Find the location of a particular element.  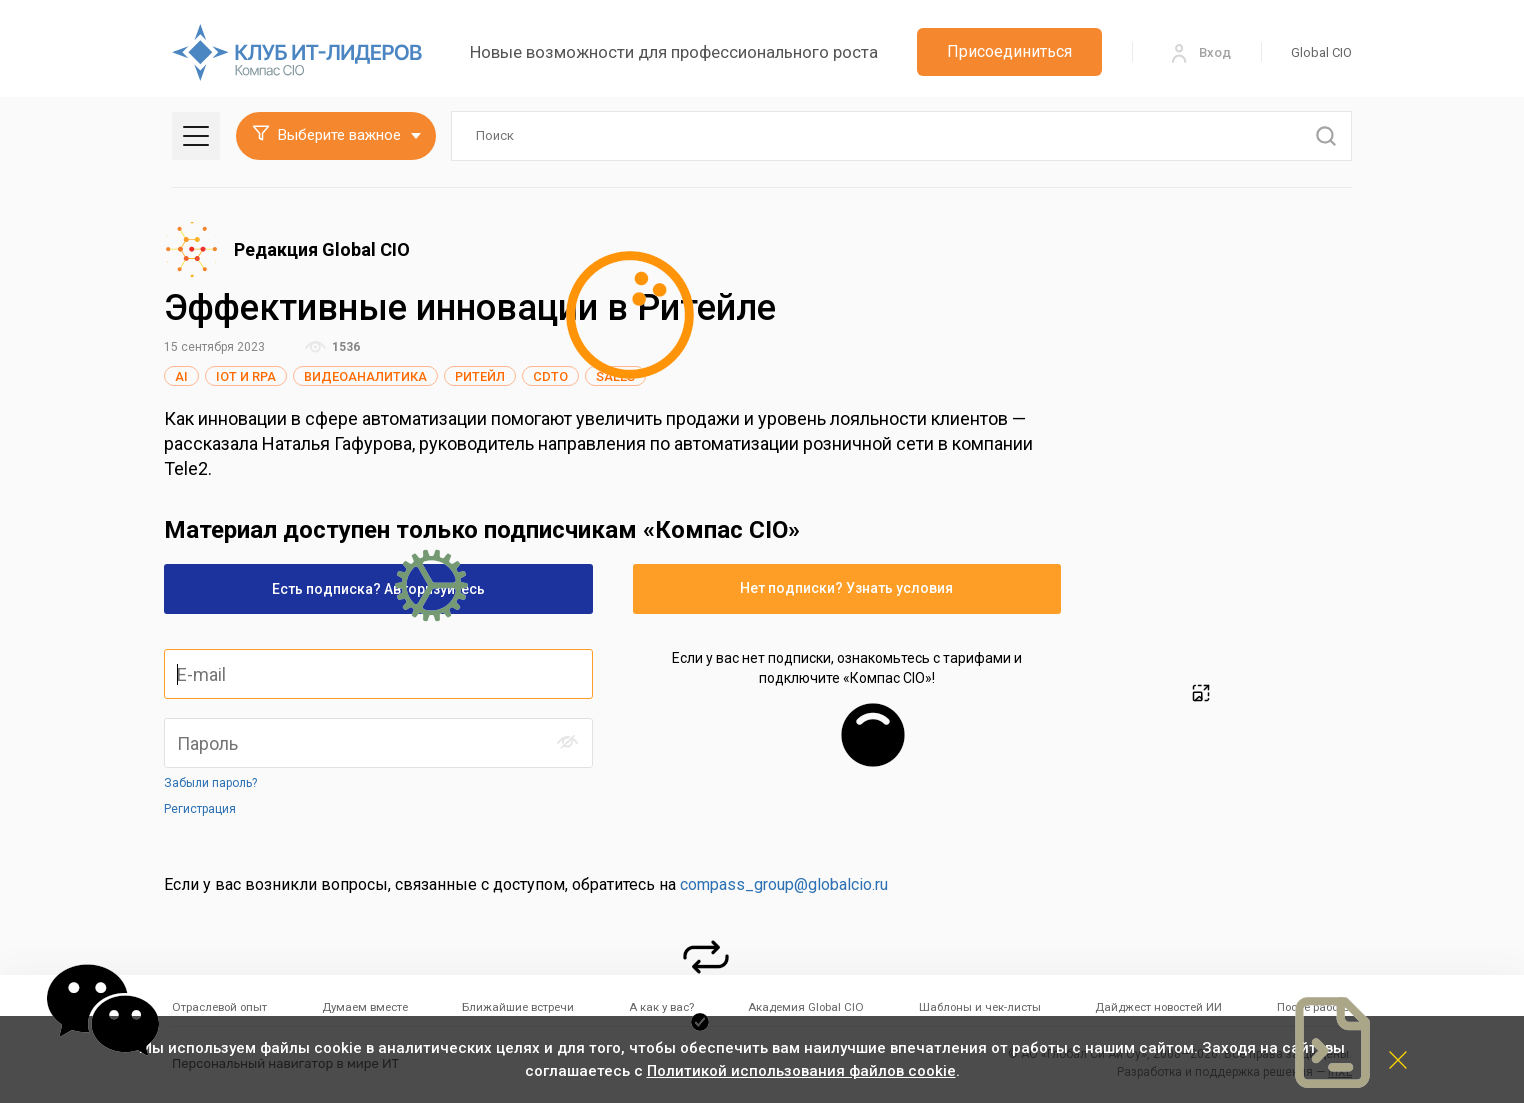

open WeChat messaging app is located at coordinates (103, 1010).